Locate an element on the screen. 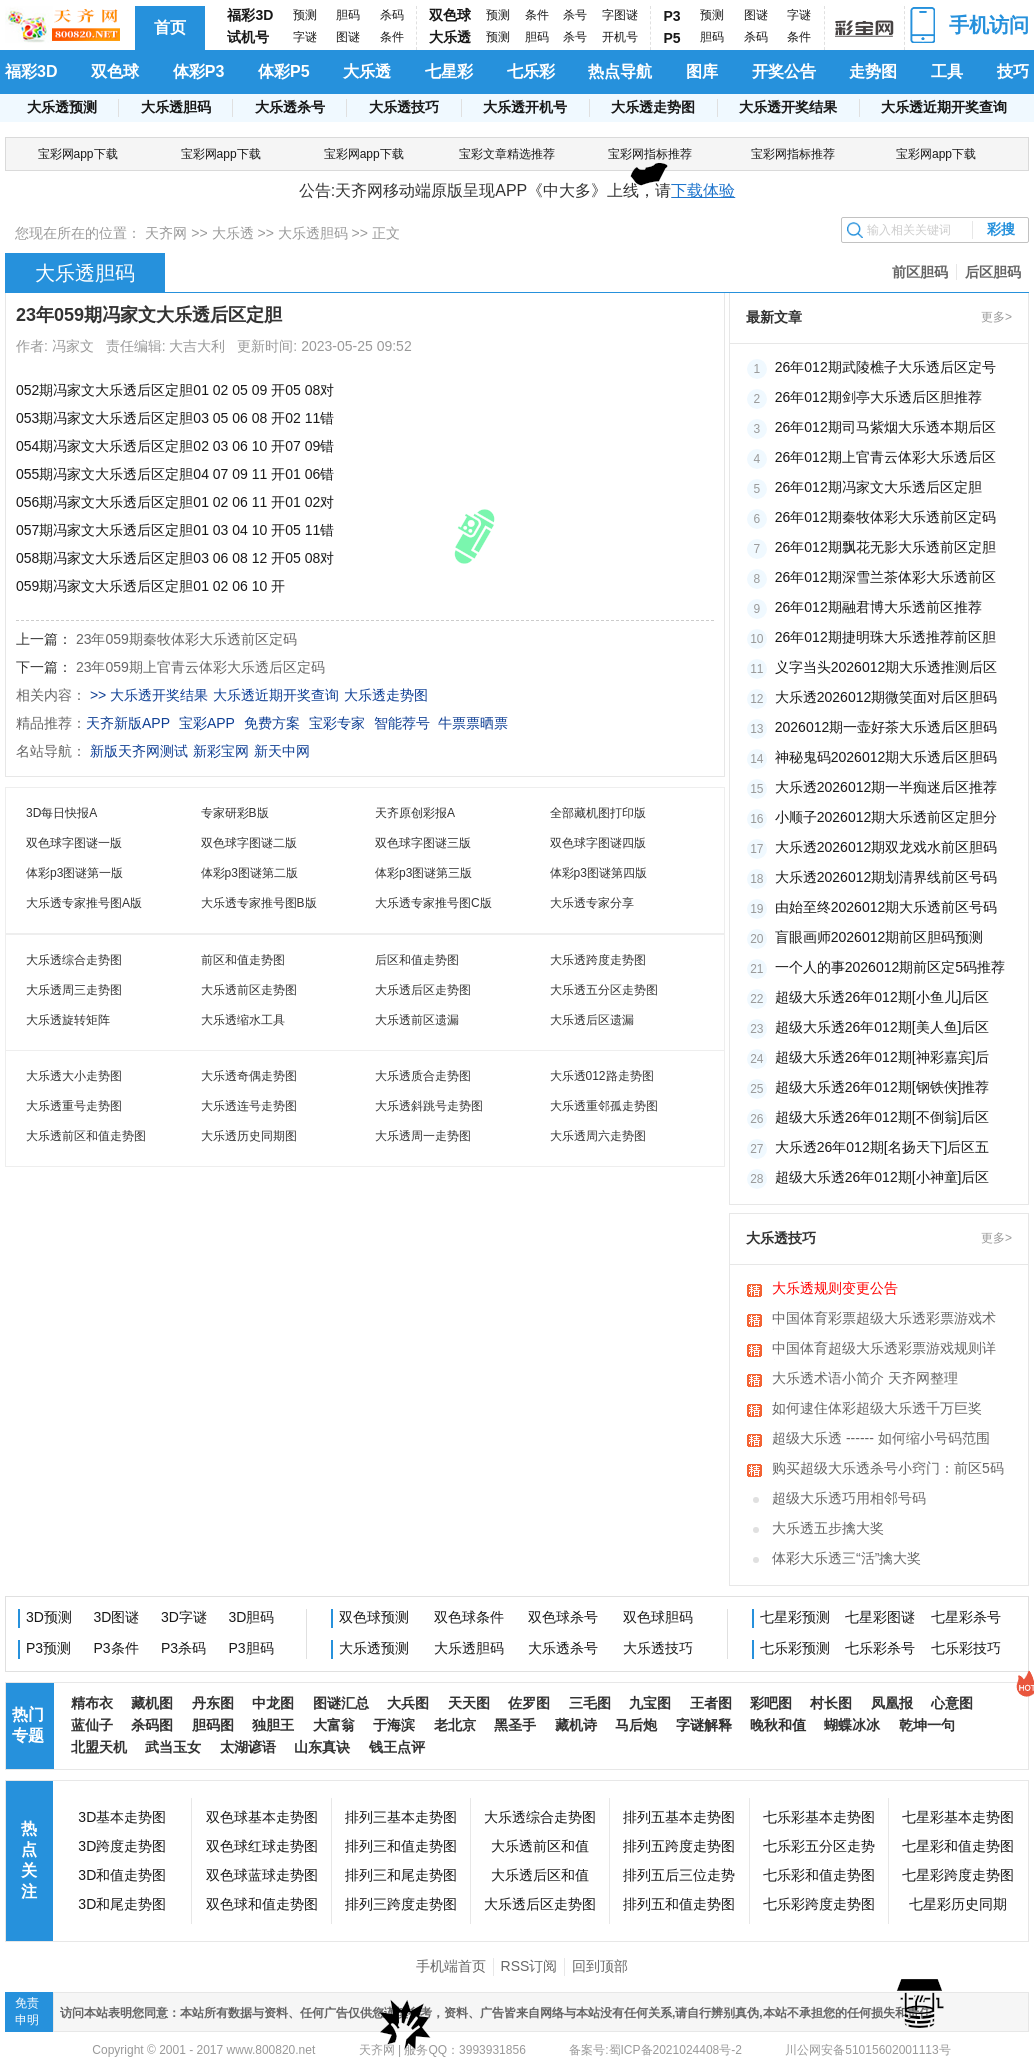 The width and height of the screenshot is (1034, 2069). select hungary as your country or region is located at coordinates (649, 174).